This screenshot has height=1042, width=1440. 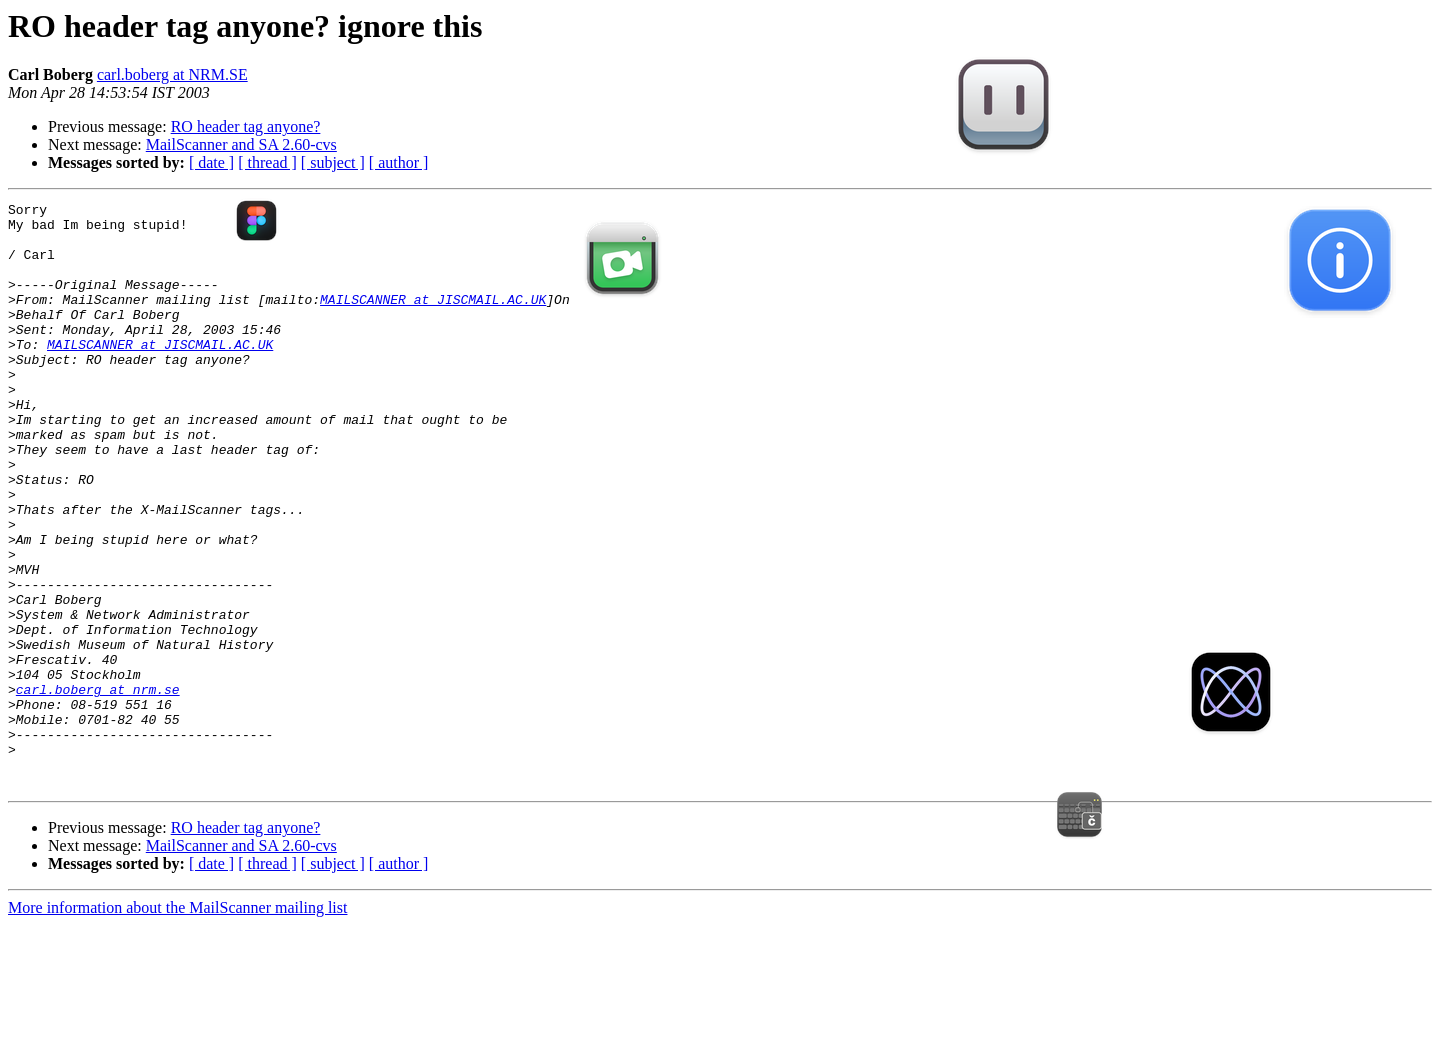 What do you see at coordinates (1231, 692) in the screenshot?
I see `open ladybird web browser` at bounding box center [1231, 692].